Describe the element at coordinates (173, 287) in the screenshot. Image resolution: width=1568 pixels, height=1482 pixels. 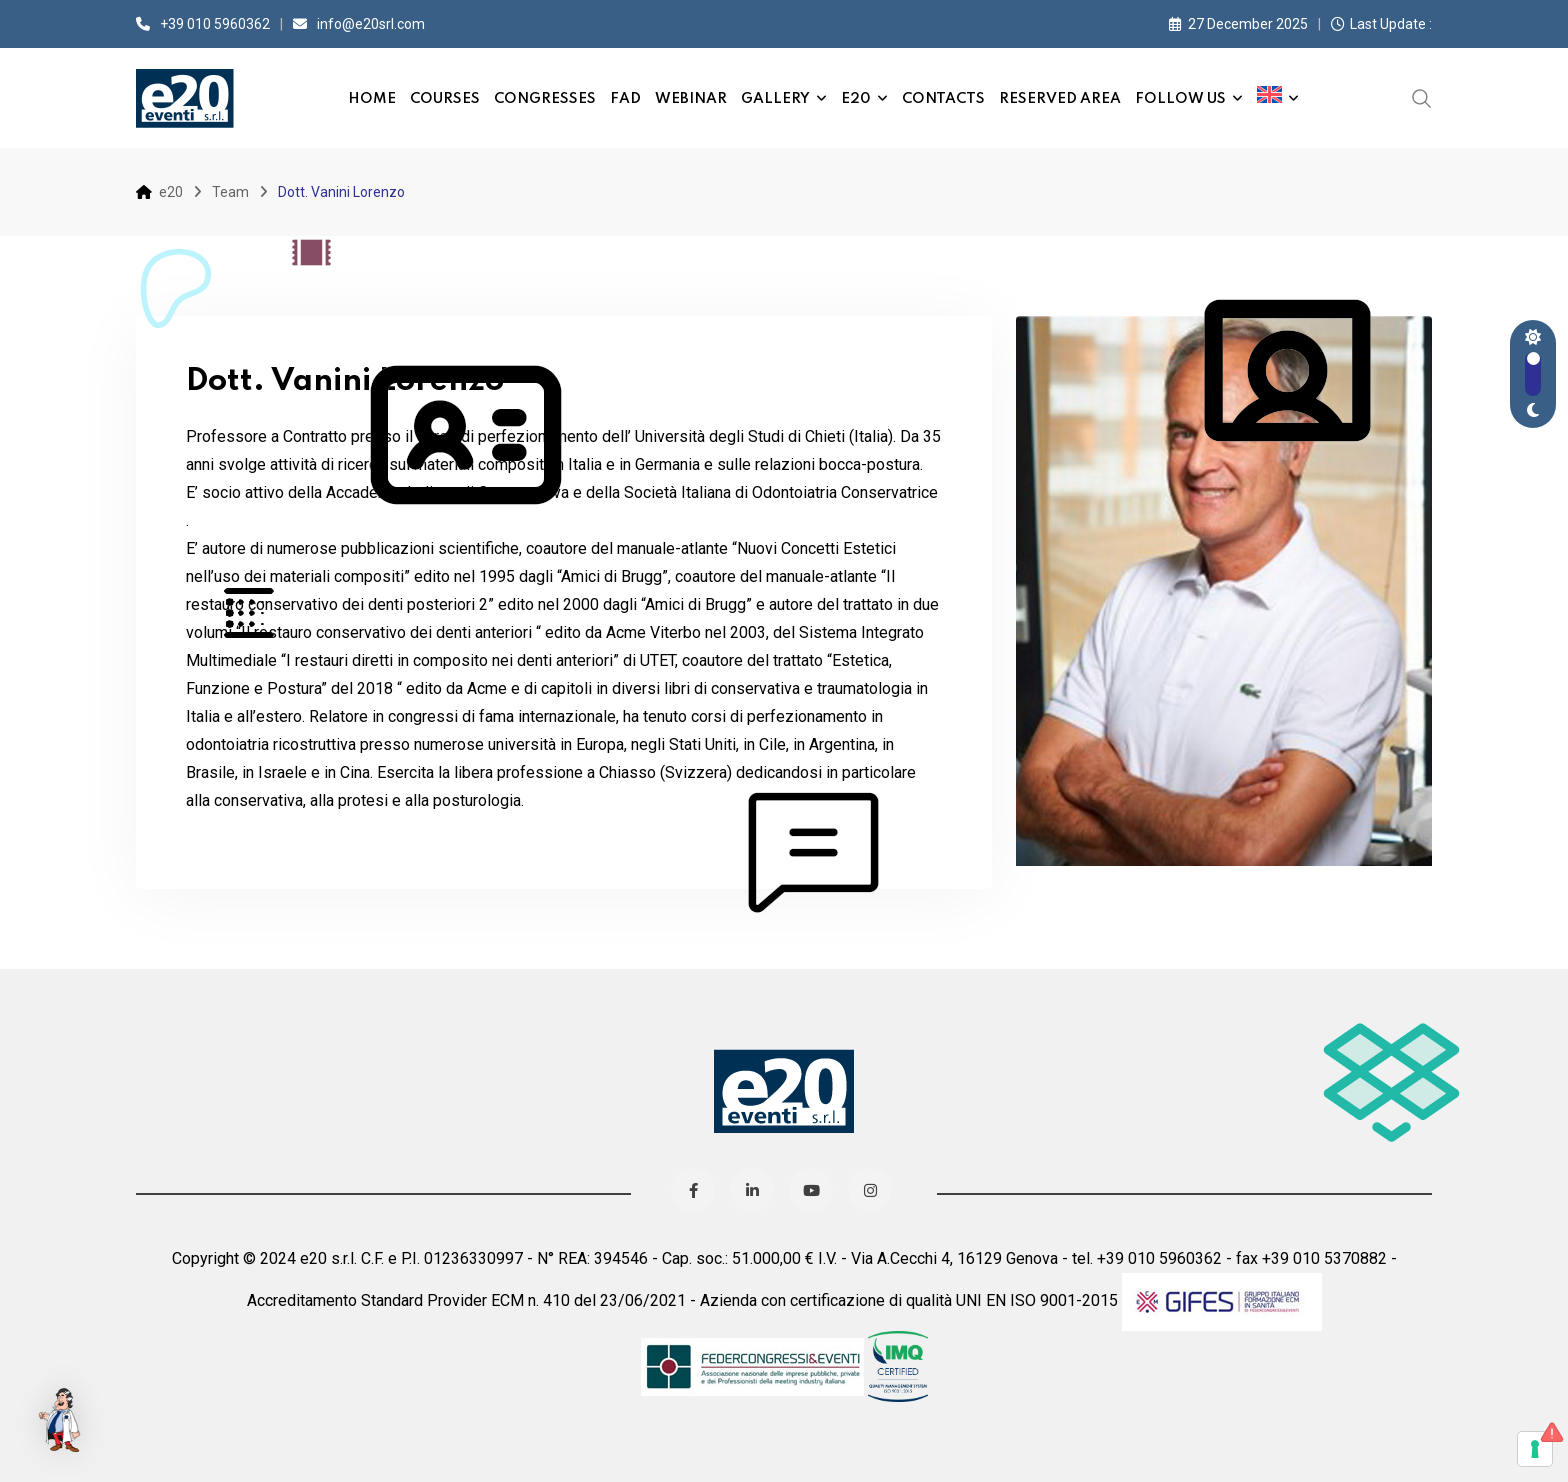
I see `visit patreon page` at that location.